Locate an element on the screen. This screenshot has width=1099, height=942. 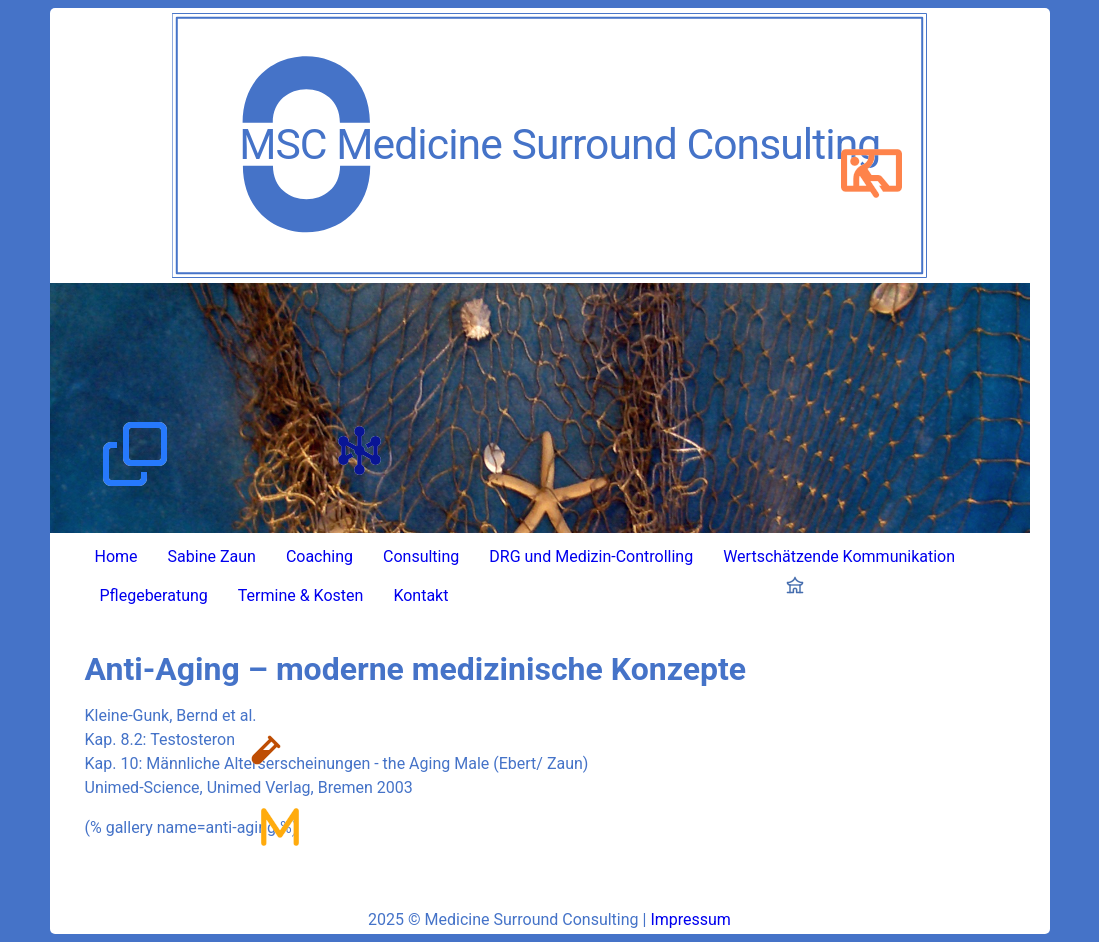
access network or node connections is located at coordinates (359, 450).